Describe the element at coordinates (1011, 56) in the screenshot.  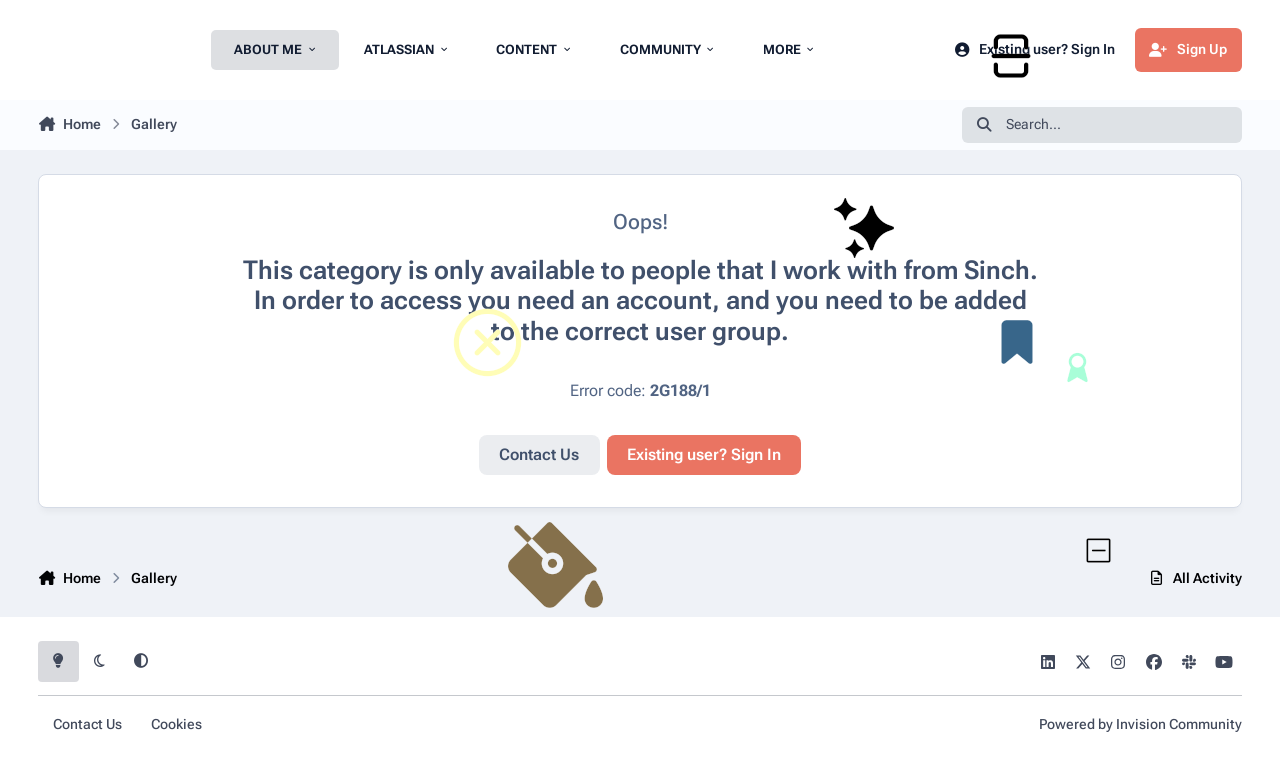
I see `split view vertically` at that location.